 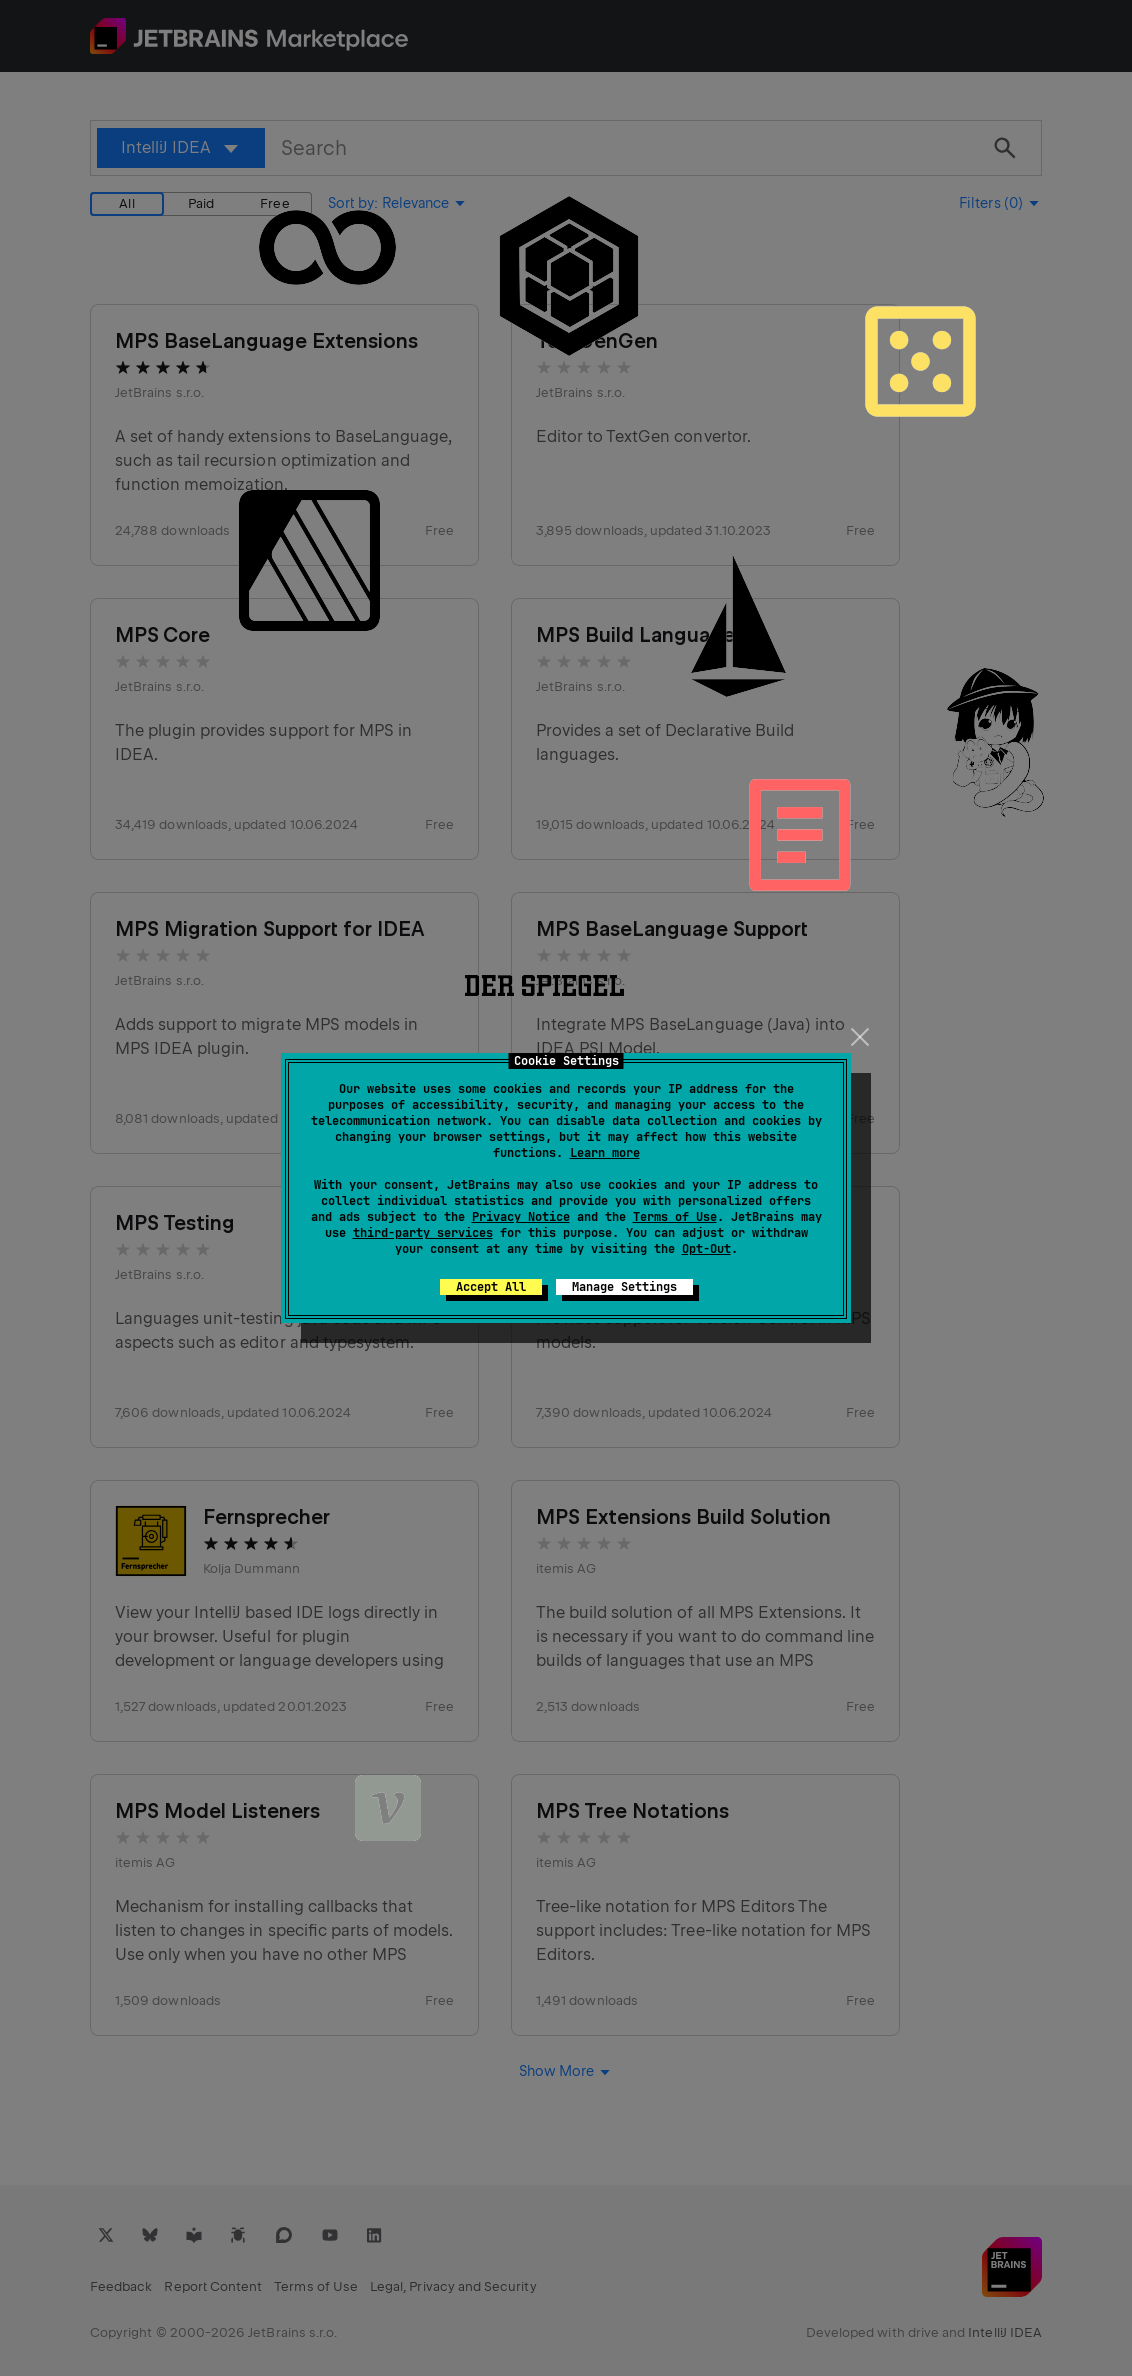 I want to click on launch ren'py visual novel engine, so click(x=995, y=742).